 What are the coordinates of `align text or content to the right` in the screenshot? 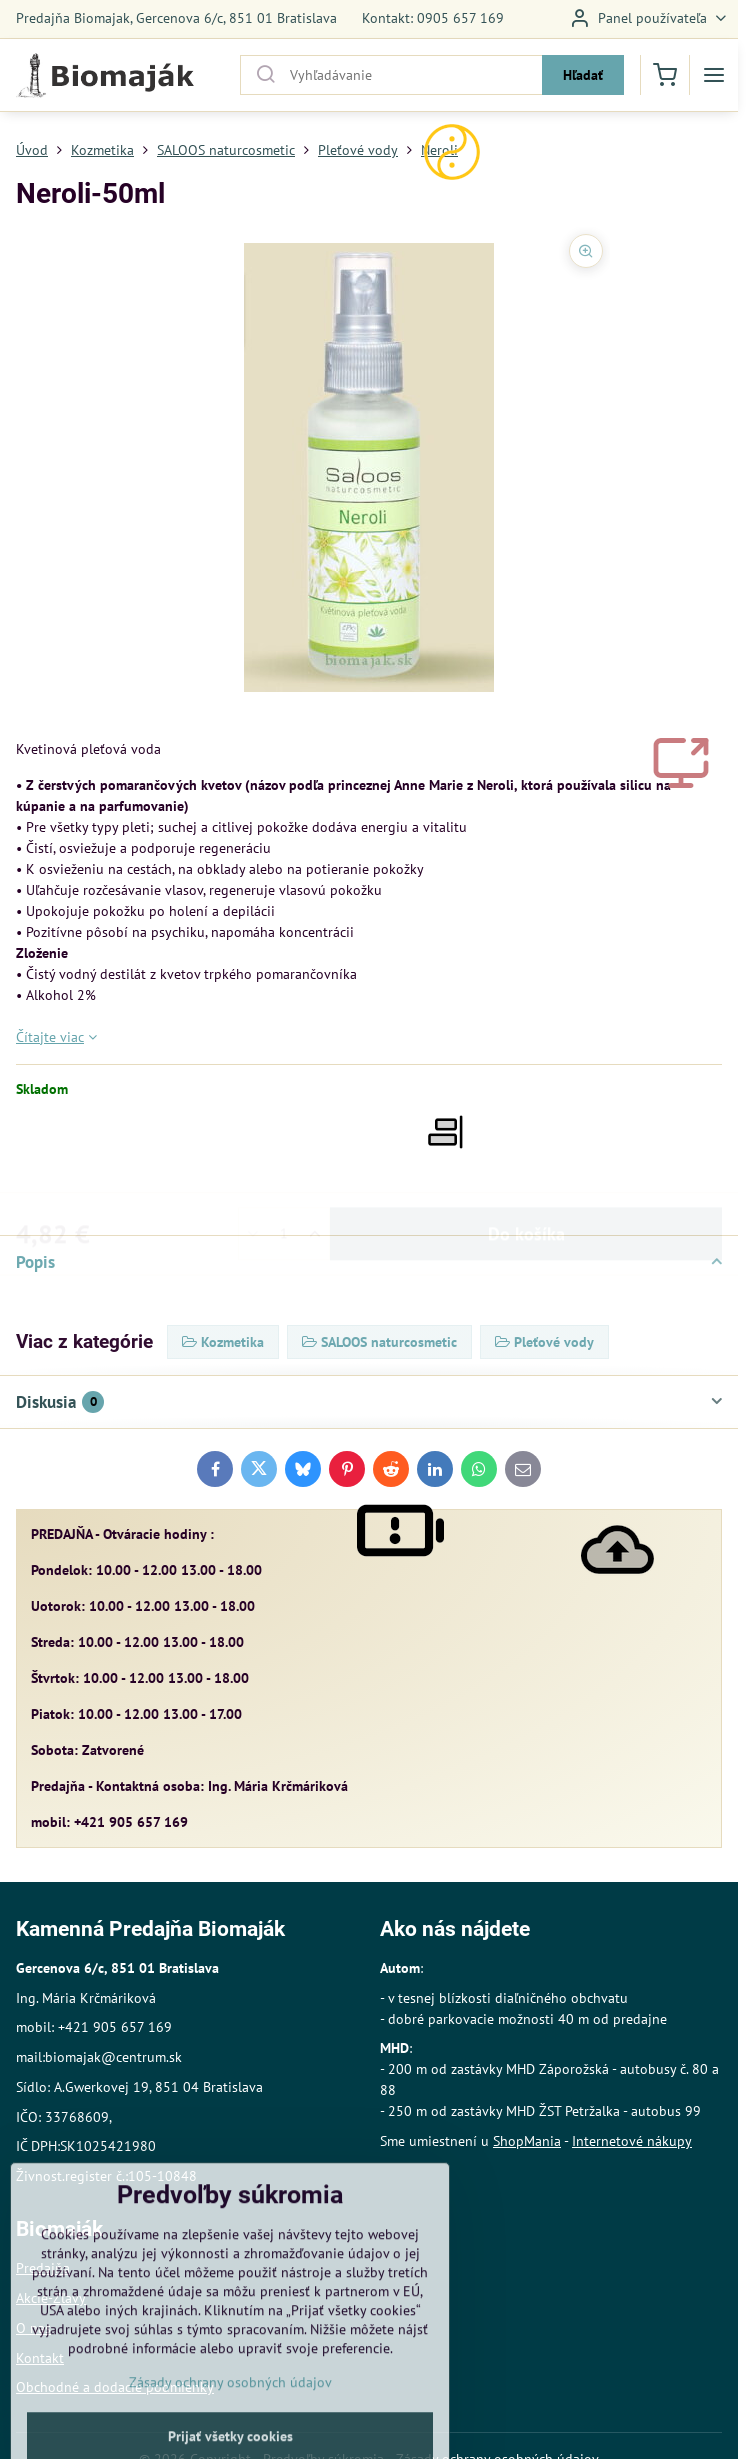 It's located at (446, 1132).